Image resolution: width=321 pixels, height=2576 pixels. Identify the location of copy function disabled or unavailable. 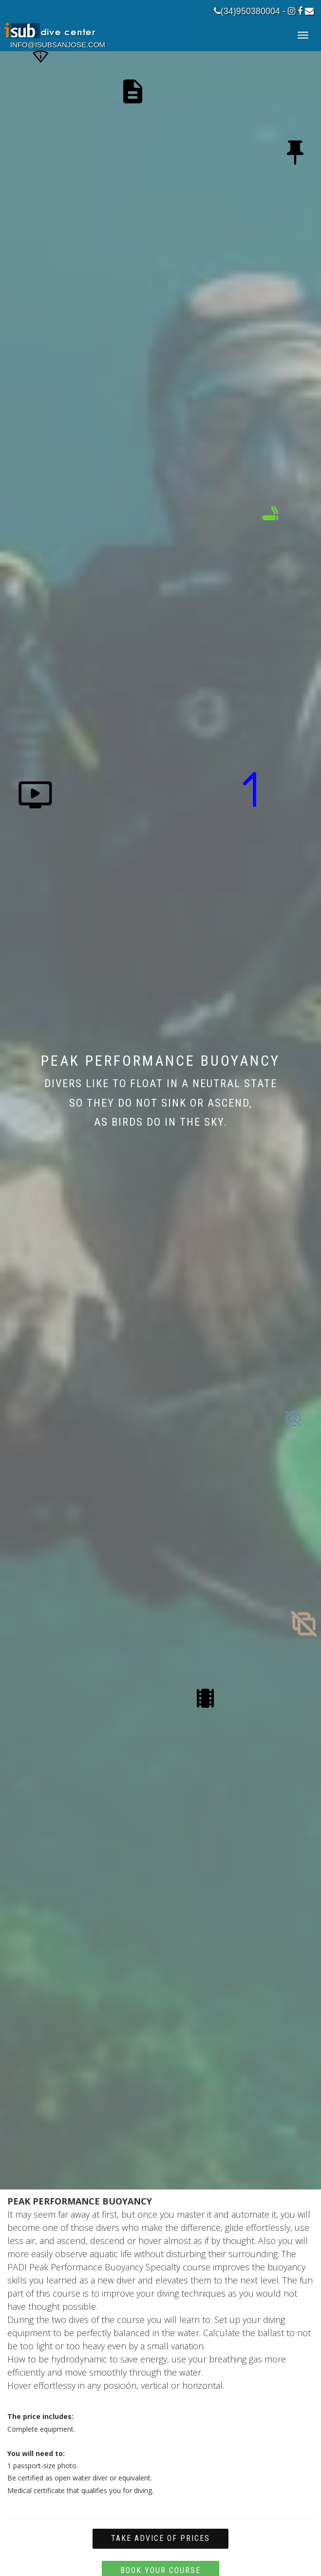
(304, 1624).